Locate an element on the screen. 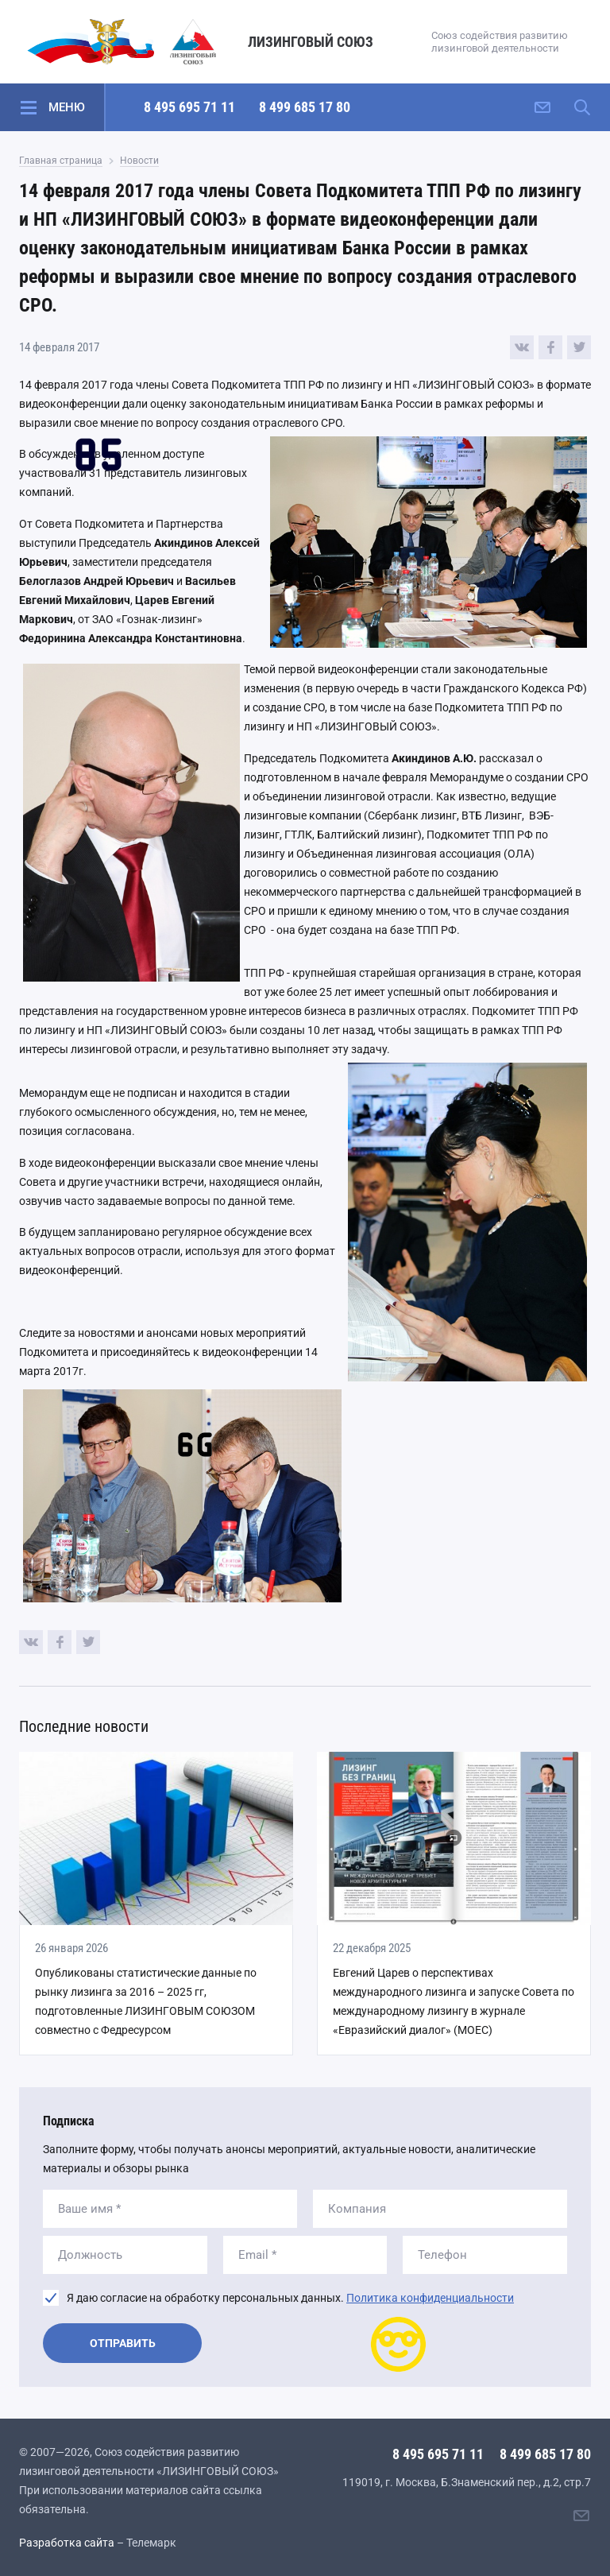  indicates 6G network connectivity status is located at coordinates (195, 1444).